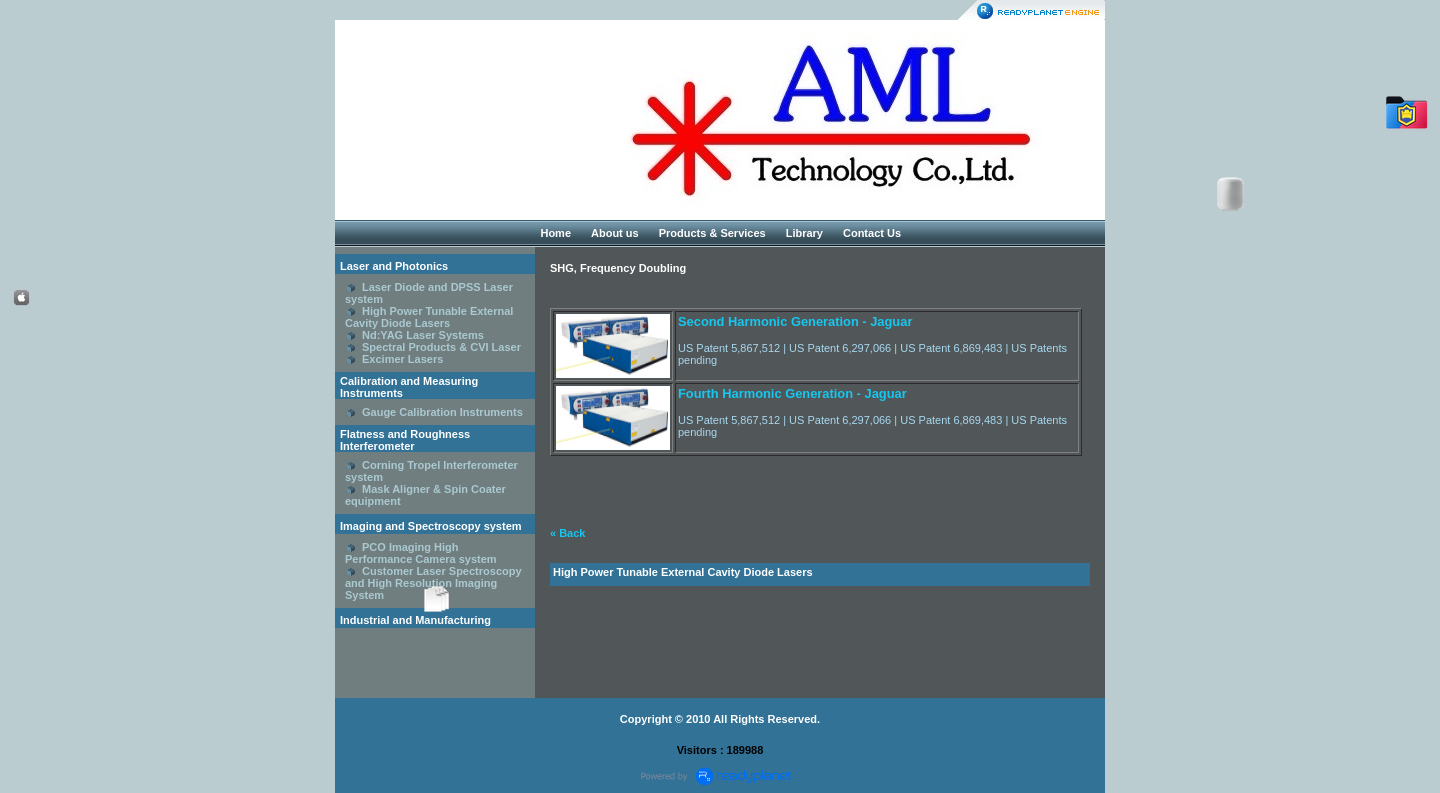  I want to click on multiple files or items selected, so click(436, 599).